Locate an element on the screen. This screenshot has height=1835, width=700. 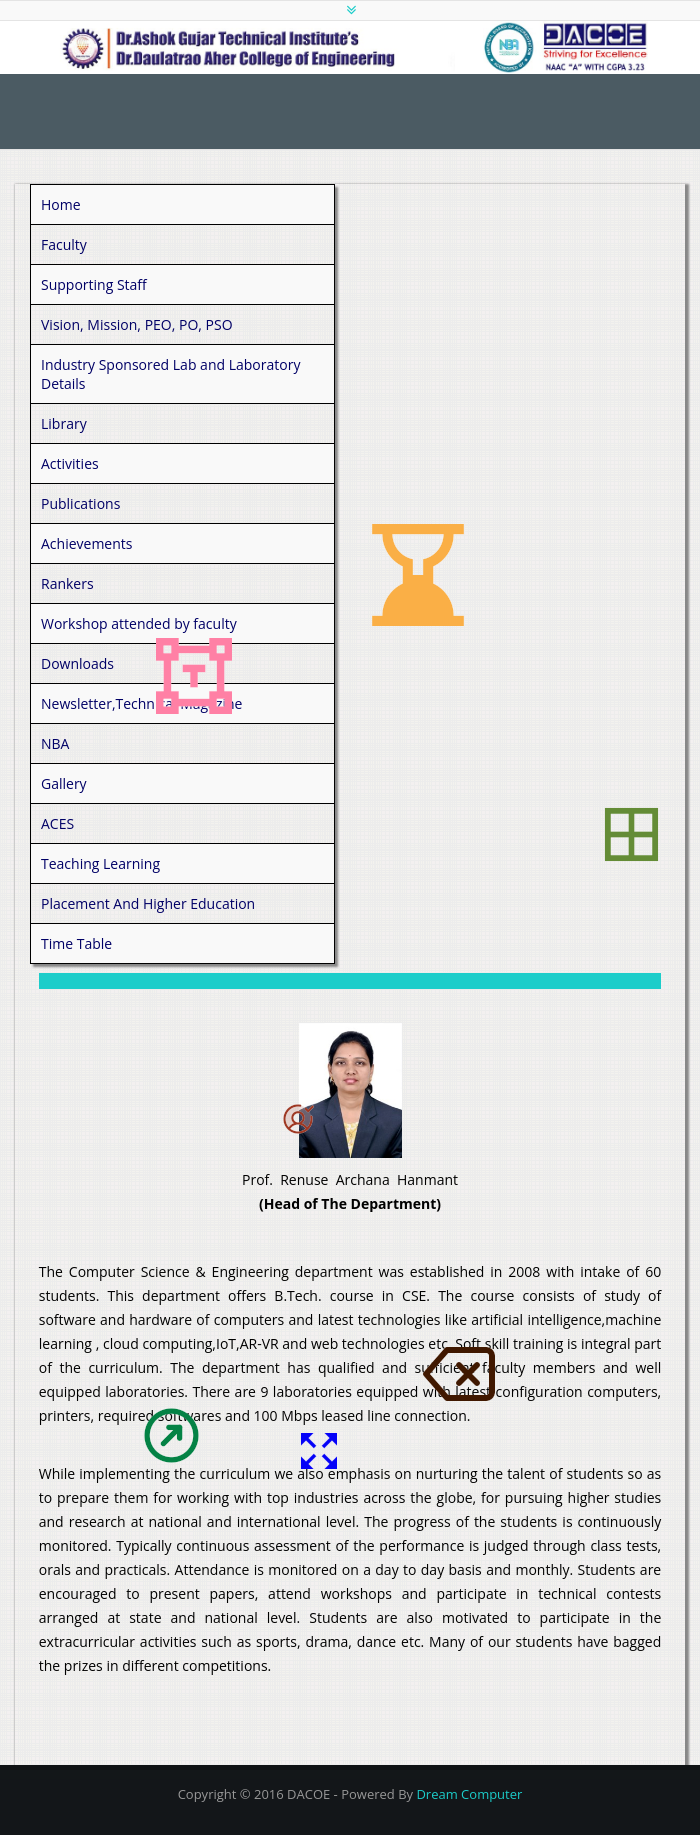
verified user profile is located at coordinates (298, 1119).